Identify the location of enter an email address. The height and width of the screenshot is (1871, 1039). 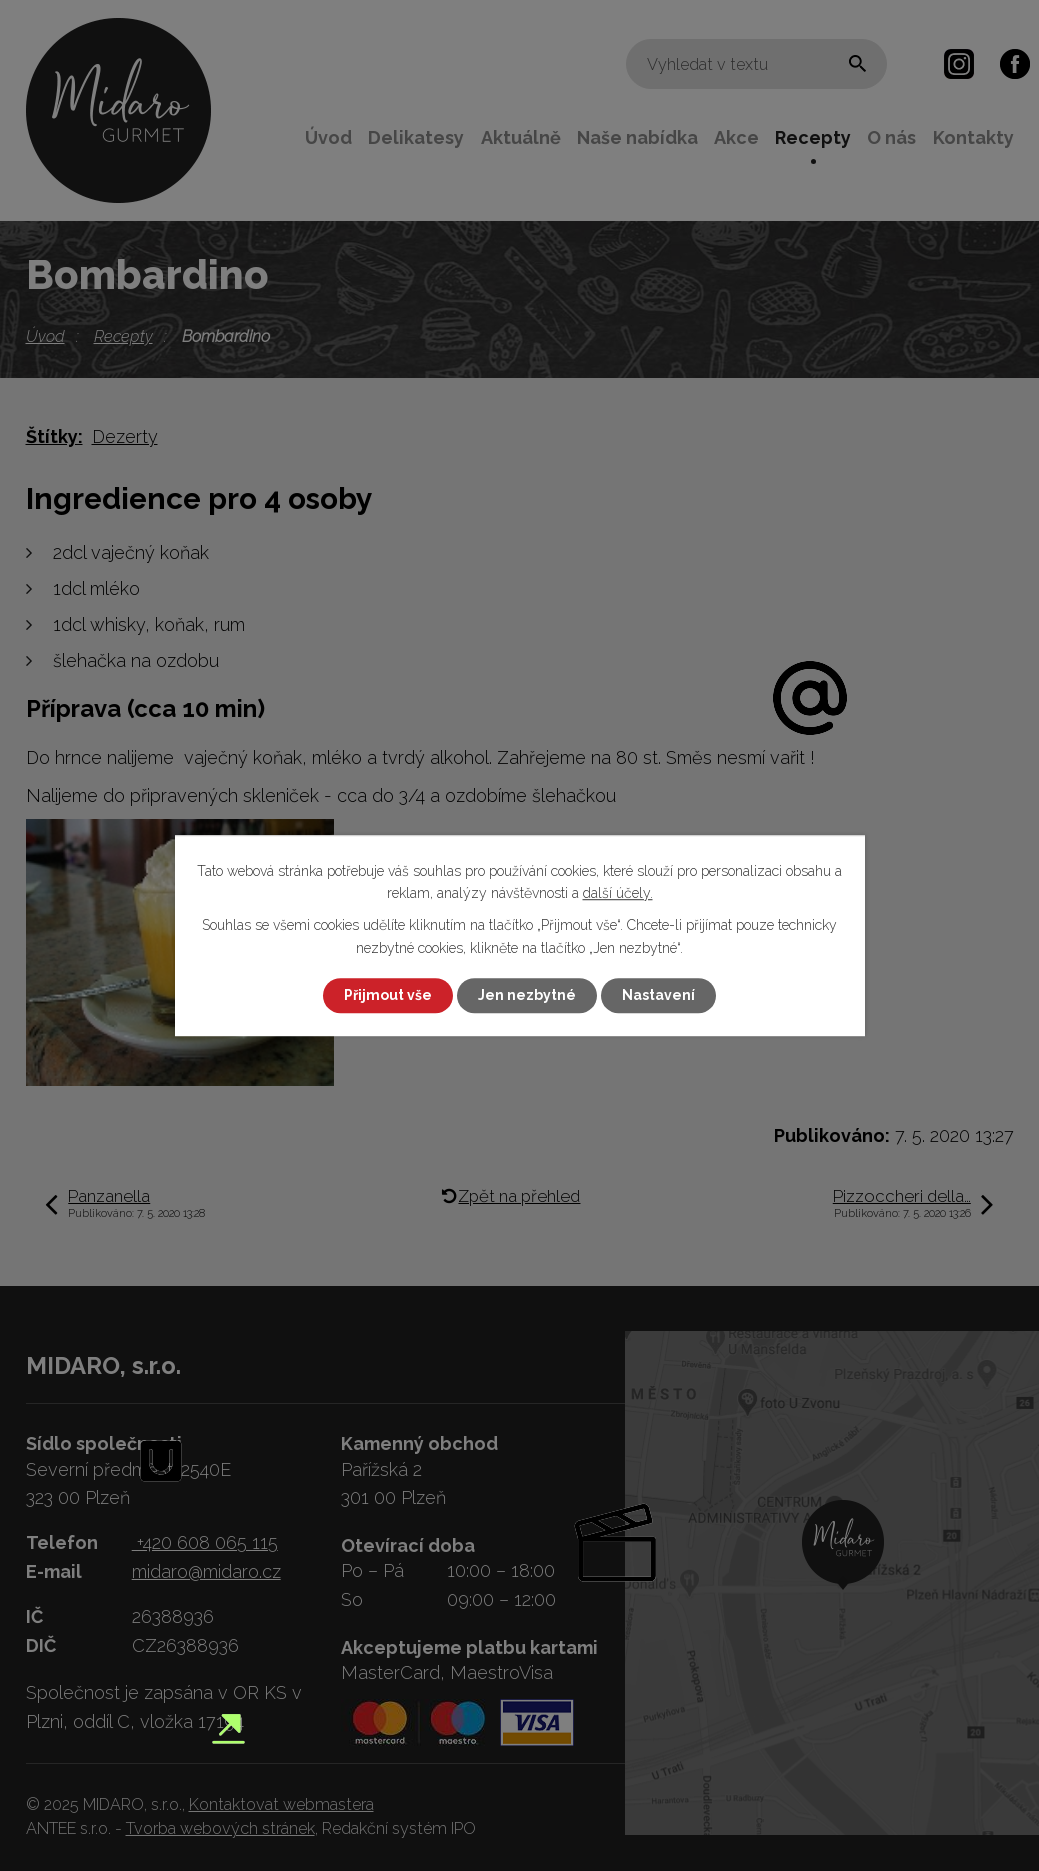
(810, 698).